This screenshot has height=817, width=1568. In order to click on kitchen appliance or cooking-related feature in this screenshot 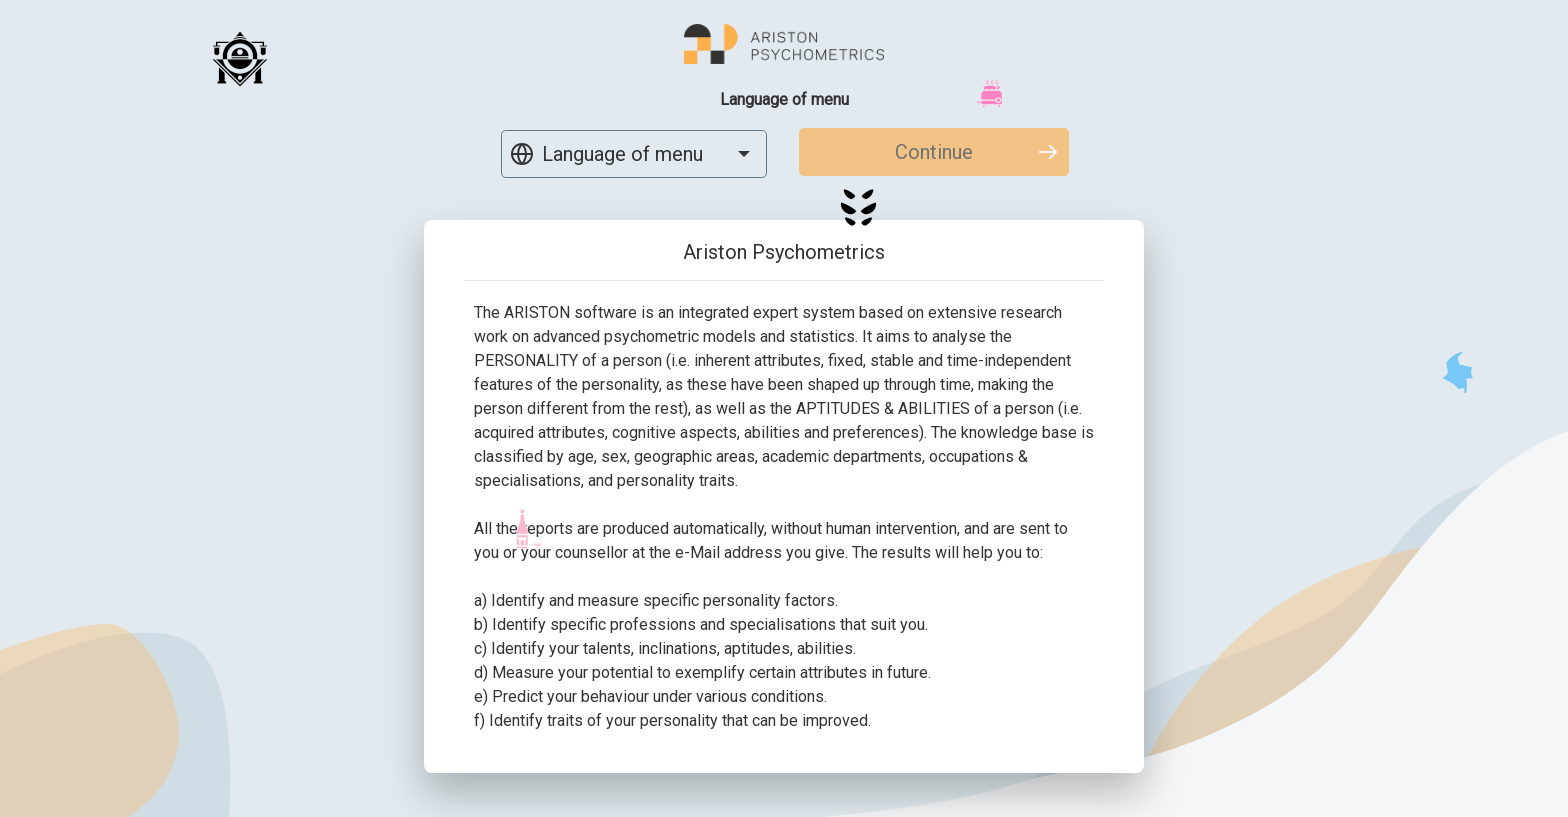, I will do `click(989, 93)`.